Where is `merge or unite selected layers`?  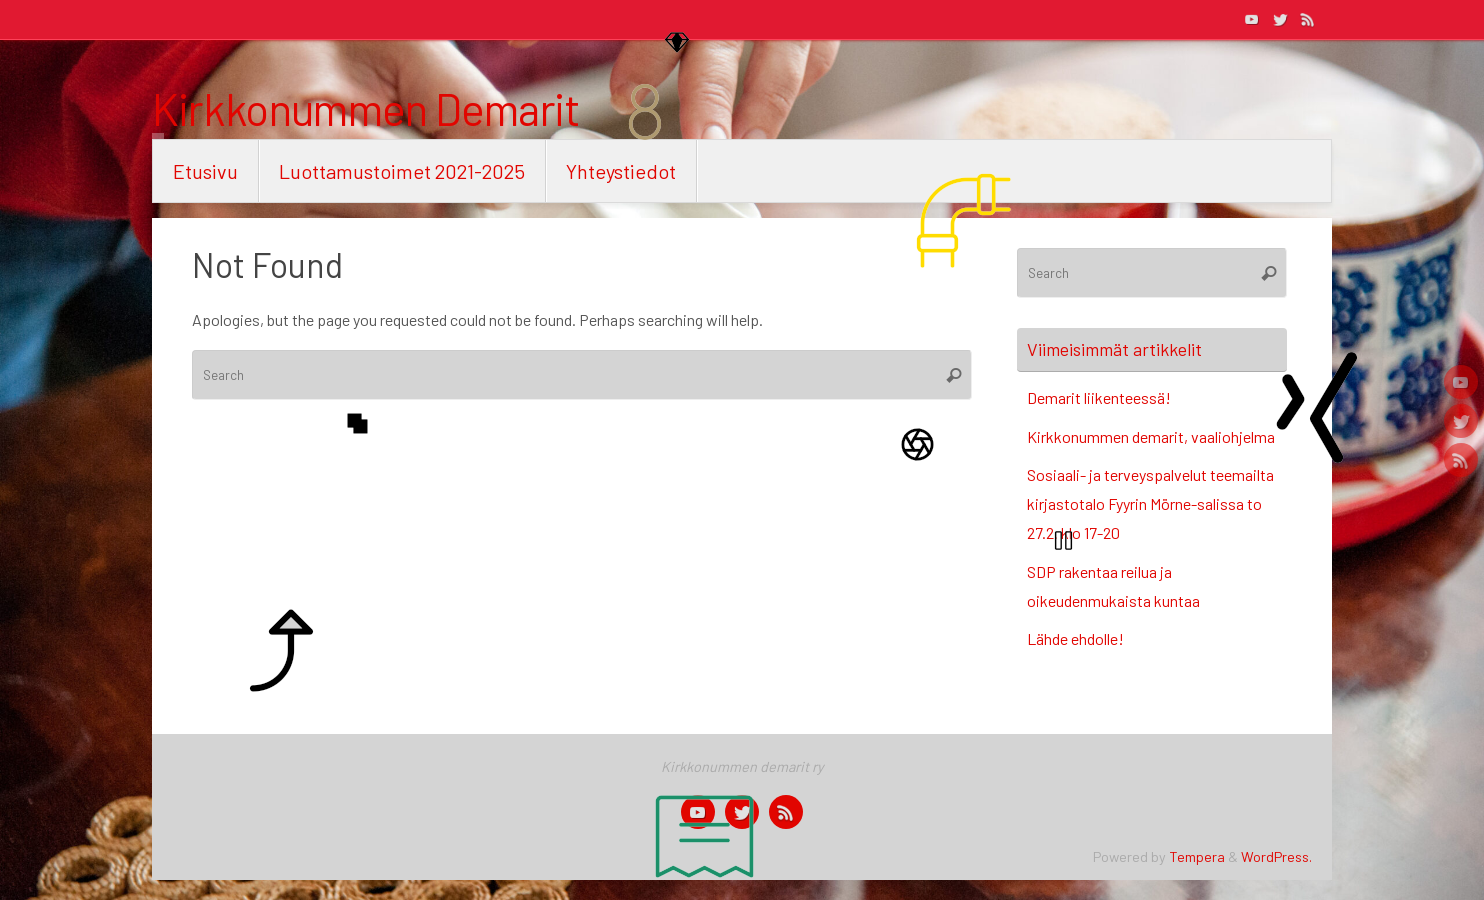 merge or unite selected layers is located at coordinates (357, 423).